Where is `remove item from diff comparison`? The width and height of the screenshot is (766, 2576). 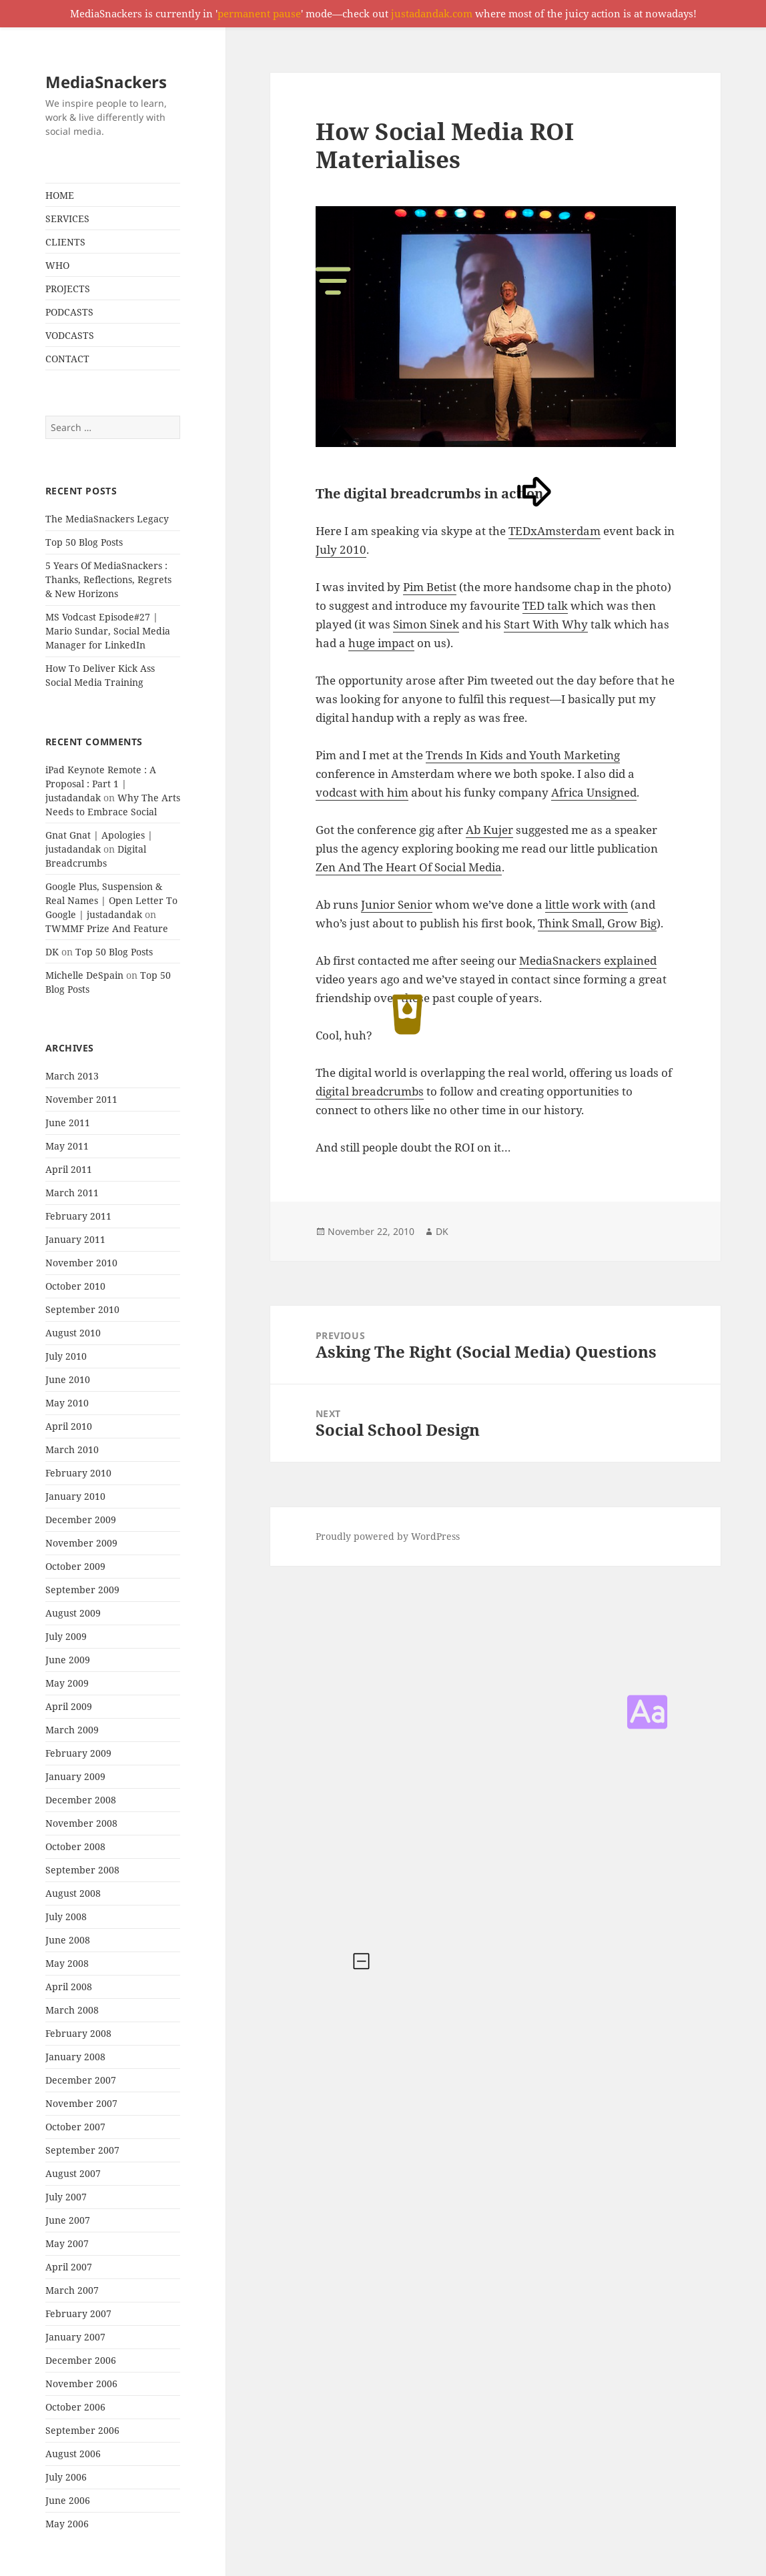
remove item from diff comparison is located at coordinates (361, 1961).